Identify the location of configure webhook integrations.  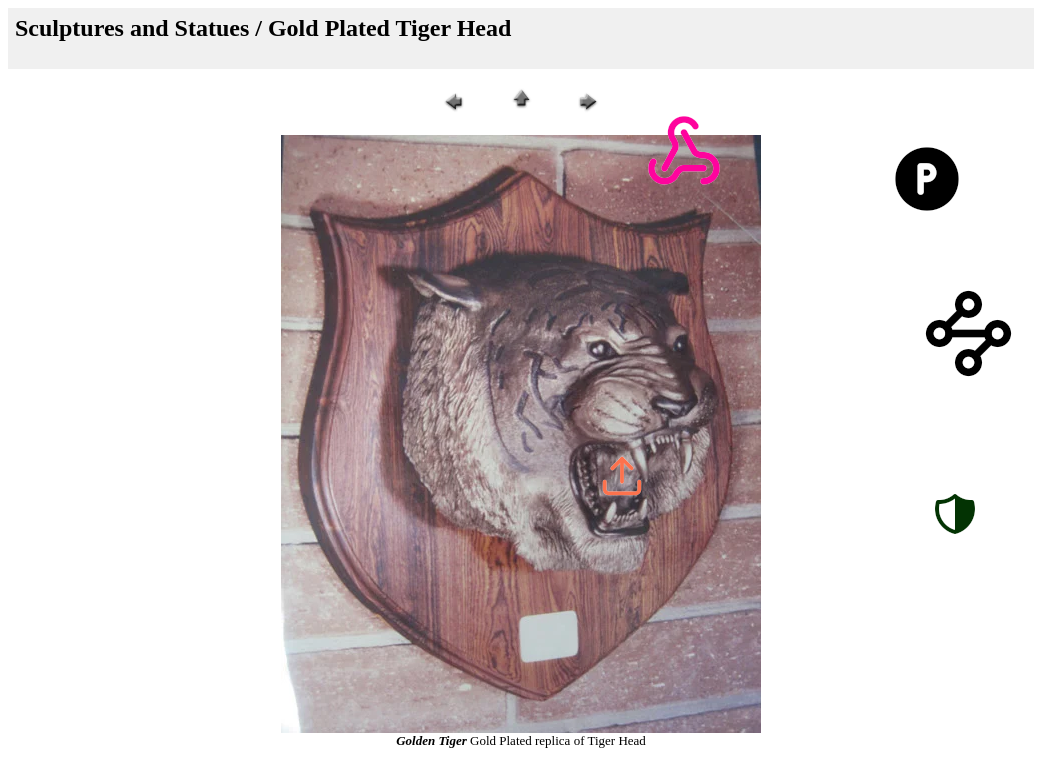
(684, 152).